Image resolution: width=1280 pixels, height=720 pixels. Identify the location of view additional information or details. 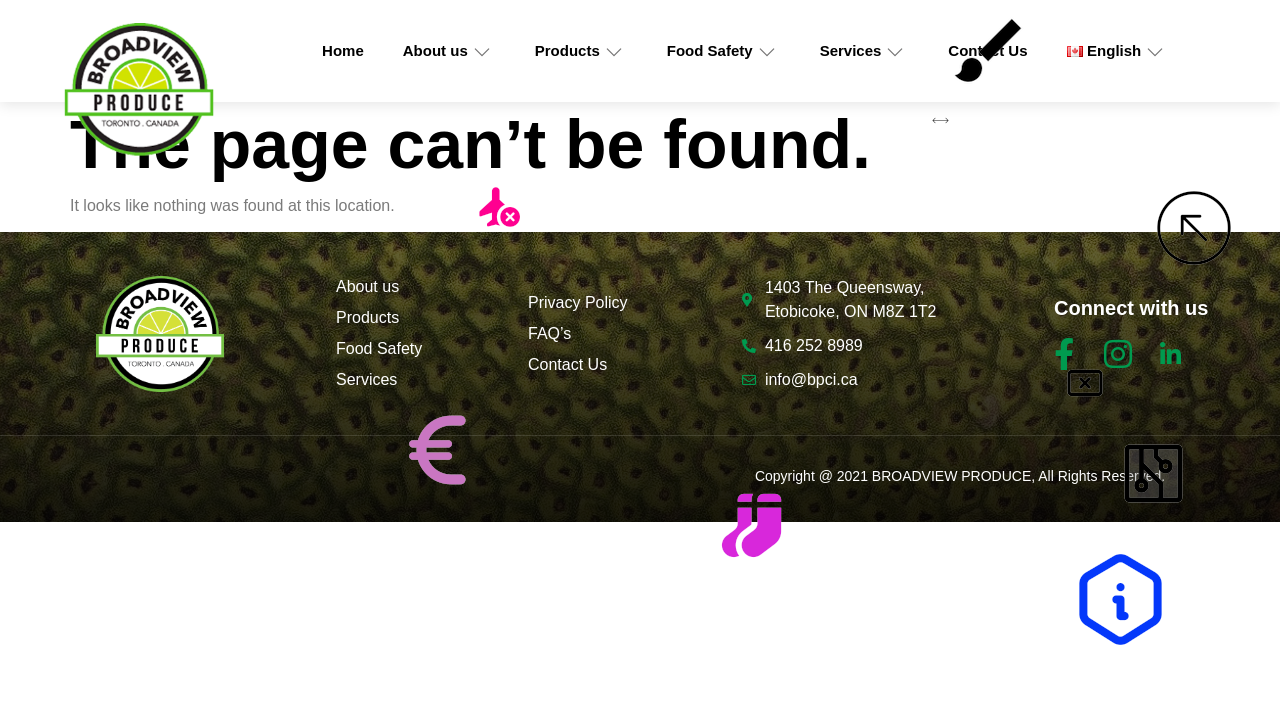
(1120, 599).